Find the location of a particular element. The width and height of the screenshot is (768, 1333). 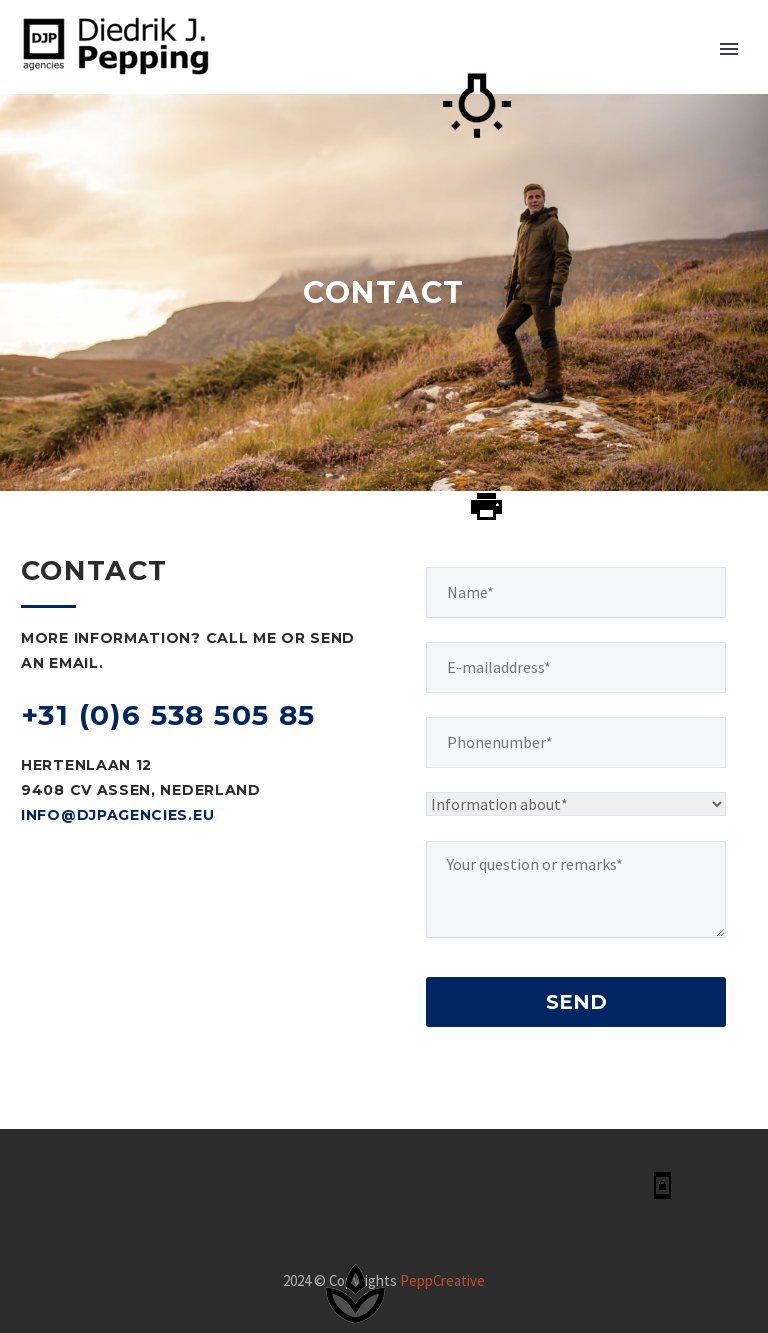

adjust incandescent light settings is located at coordinates (477, 104).